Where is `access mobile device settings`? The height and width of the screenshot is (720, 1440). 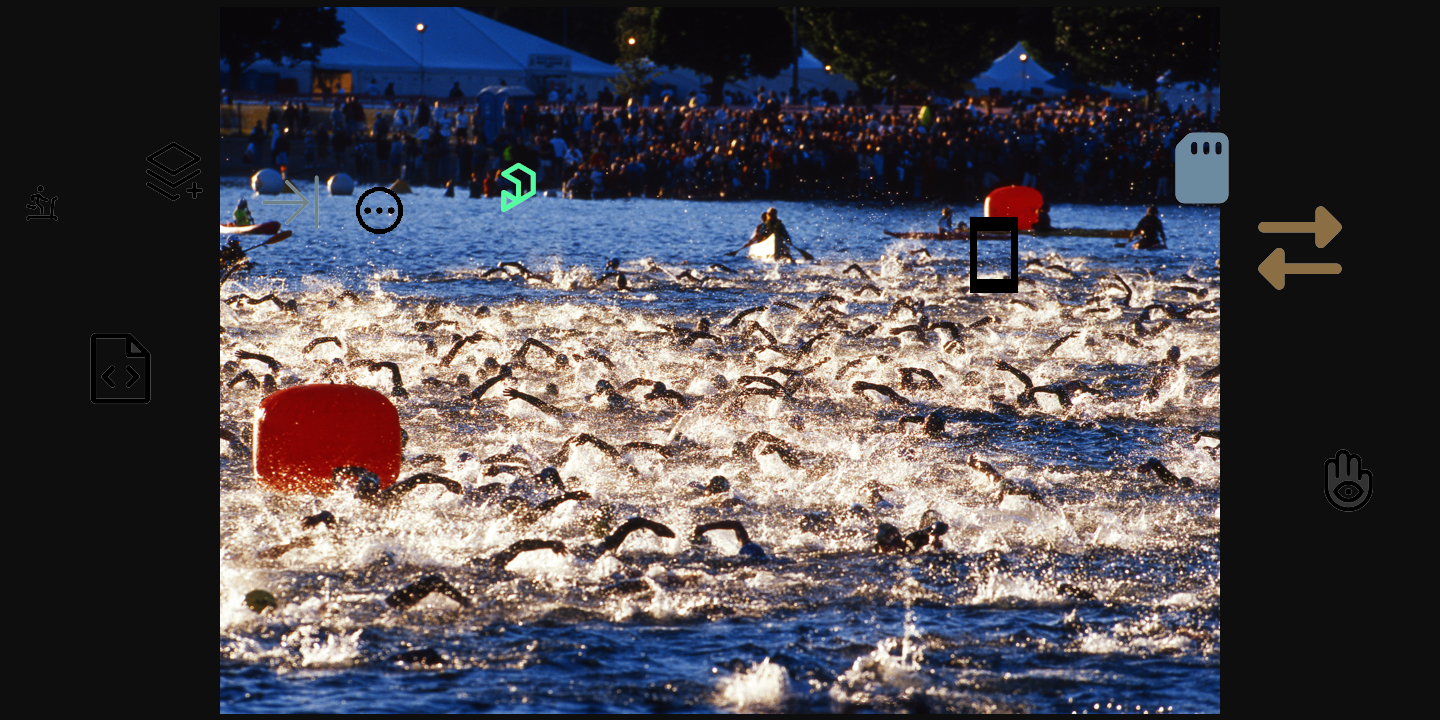 access mobile device settings is located at coordinates (994, 255).